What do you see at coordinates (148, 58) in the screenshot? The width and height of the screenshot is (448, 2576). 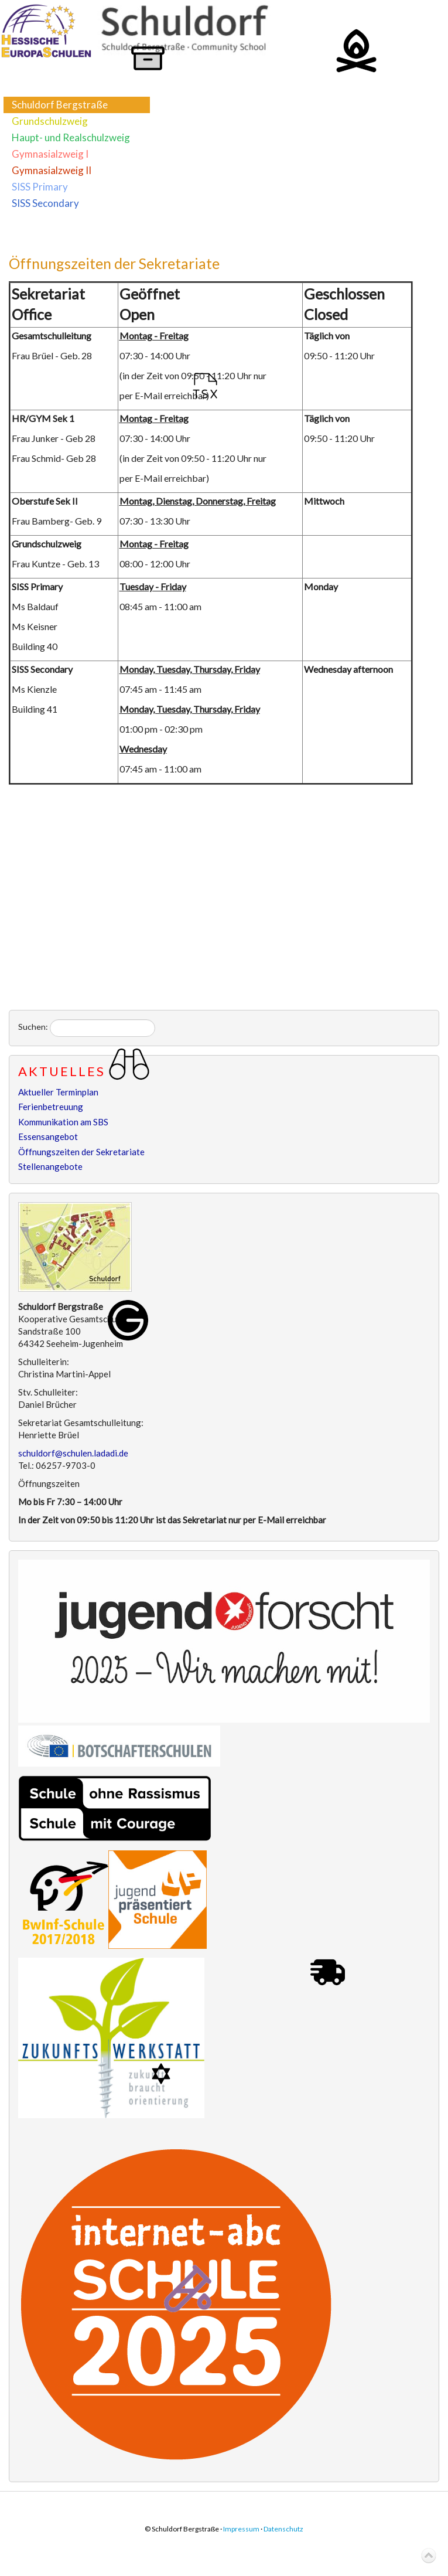 I see `archive selected items` at bounding box center [148, 58].